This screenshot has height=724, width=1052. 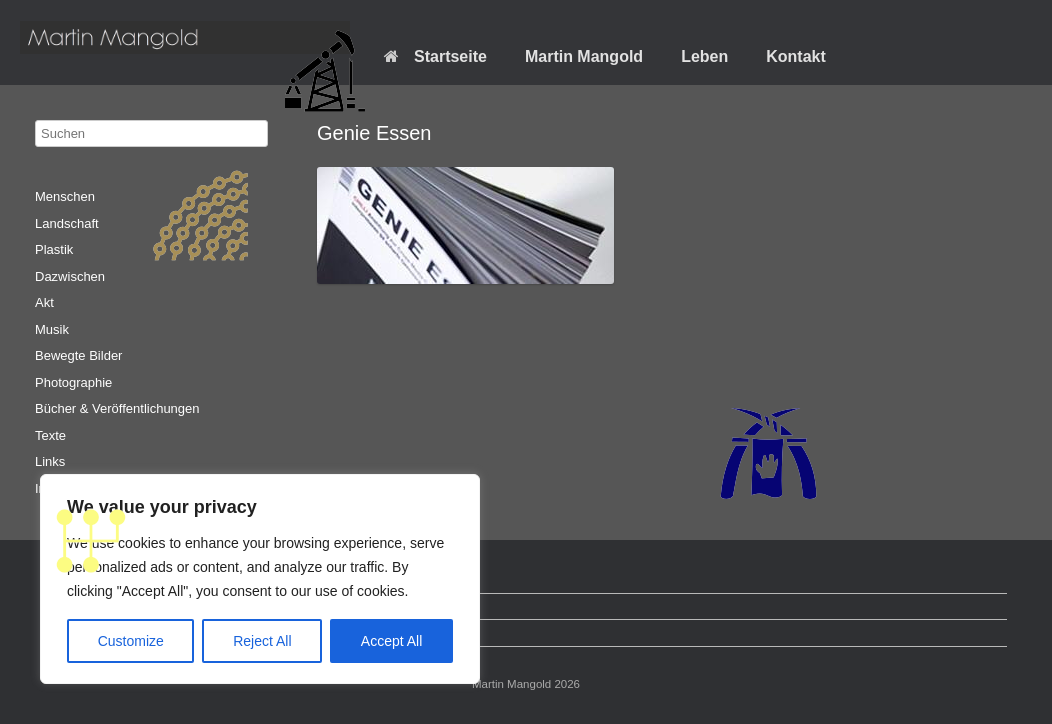 What do you see at coordinates (91, 541) in the screenshot?
I see `select manual transmission mode` at bounding box center [91, 541].